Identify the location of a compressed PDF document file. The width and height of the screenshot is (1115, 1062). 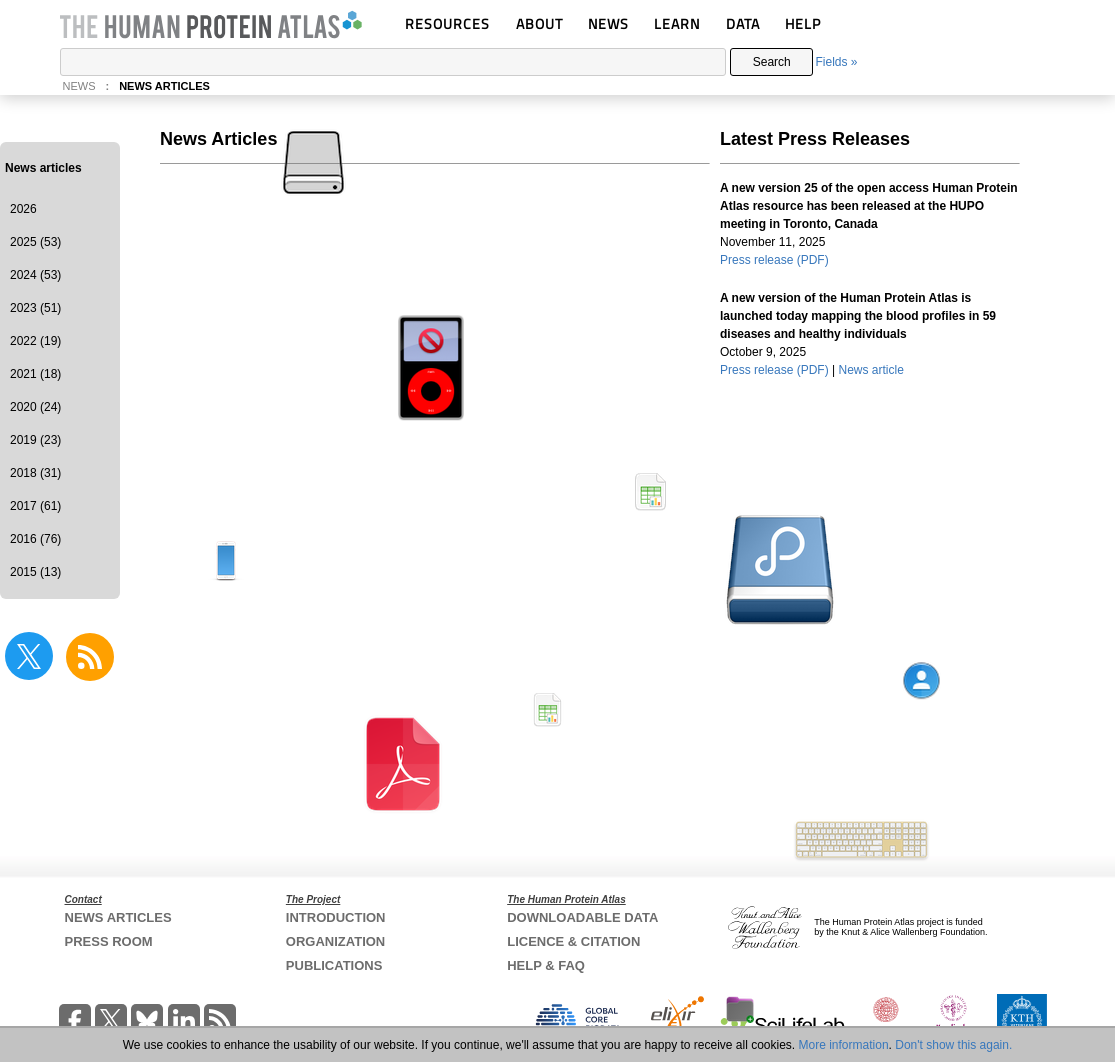
(403, 764).